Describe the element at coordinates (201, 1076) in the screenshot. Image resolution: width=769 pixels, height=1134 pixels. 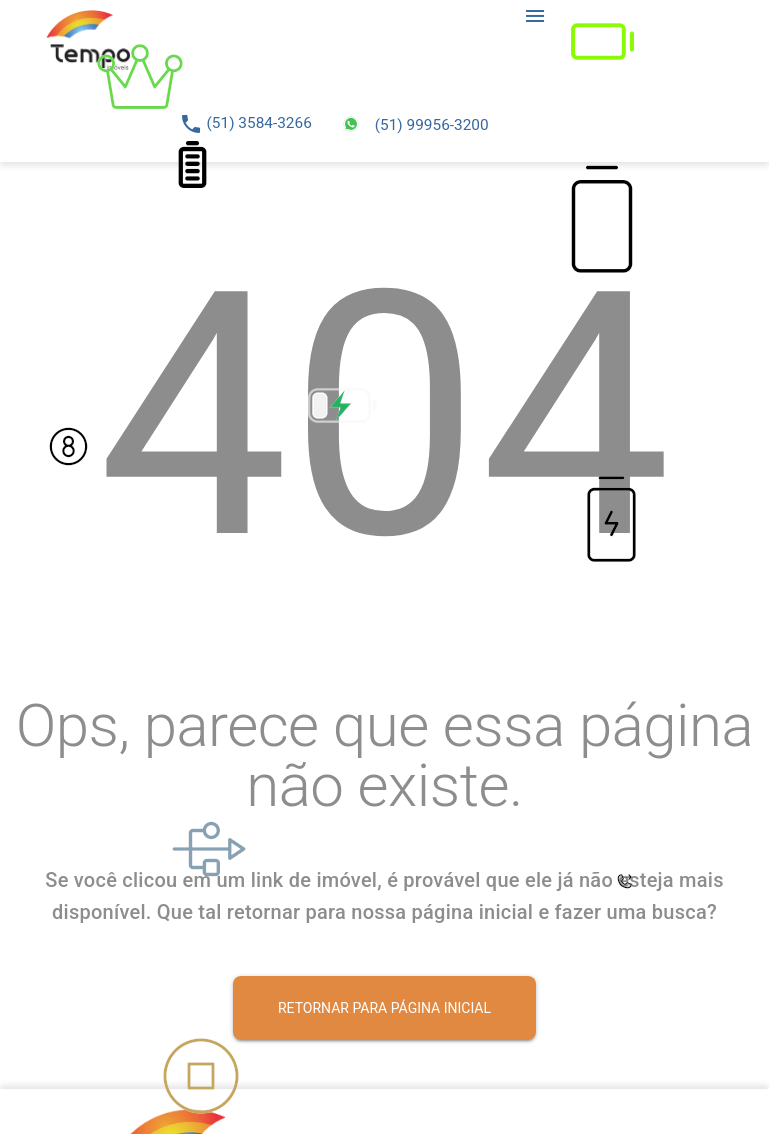
I see `stop media playback` at that location.